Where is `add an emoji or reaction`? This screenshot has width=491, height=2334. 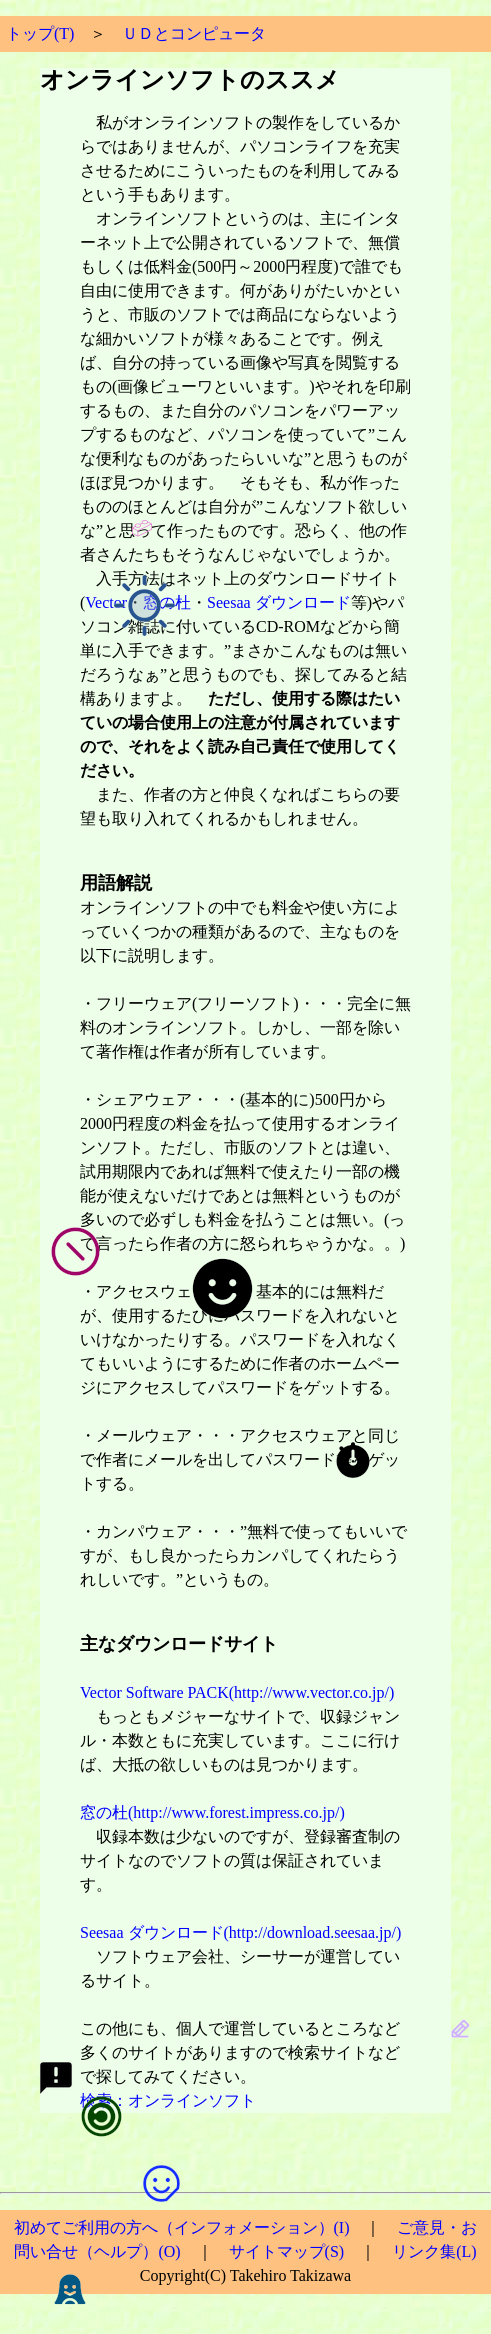 add an emoji or reaction is located at coordinates (222, 1288).